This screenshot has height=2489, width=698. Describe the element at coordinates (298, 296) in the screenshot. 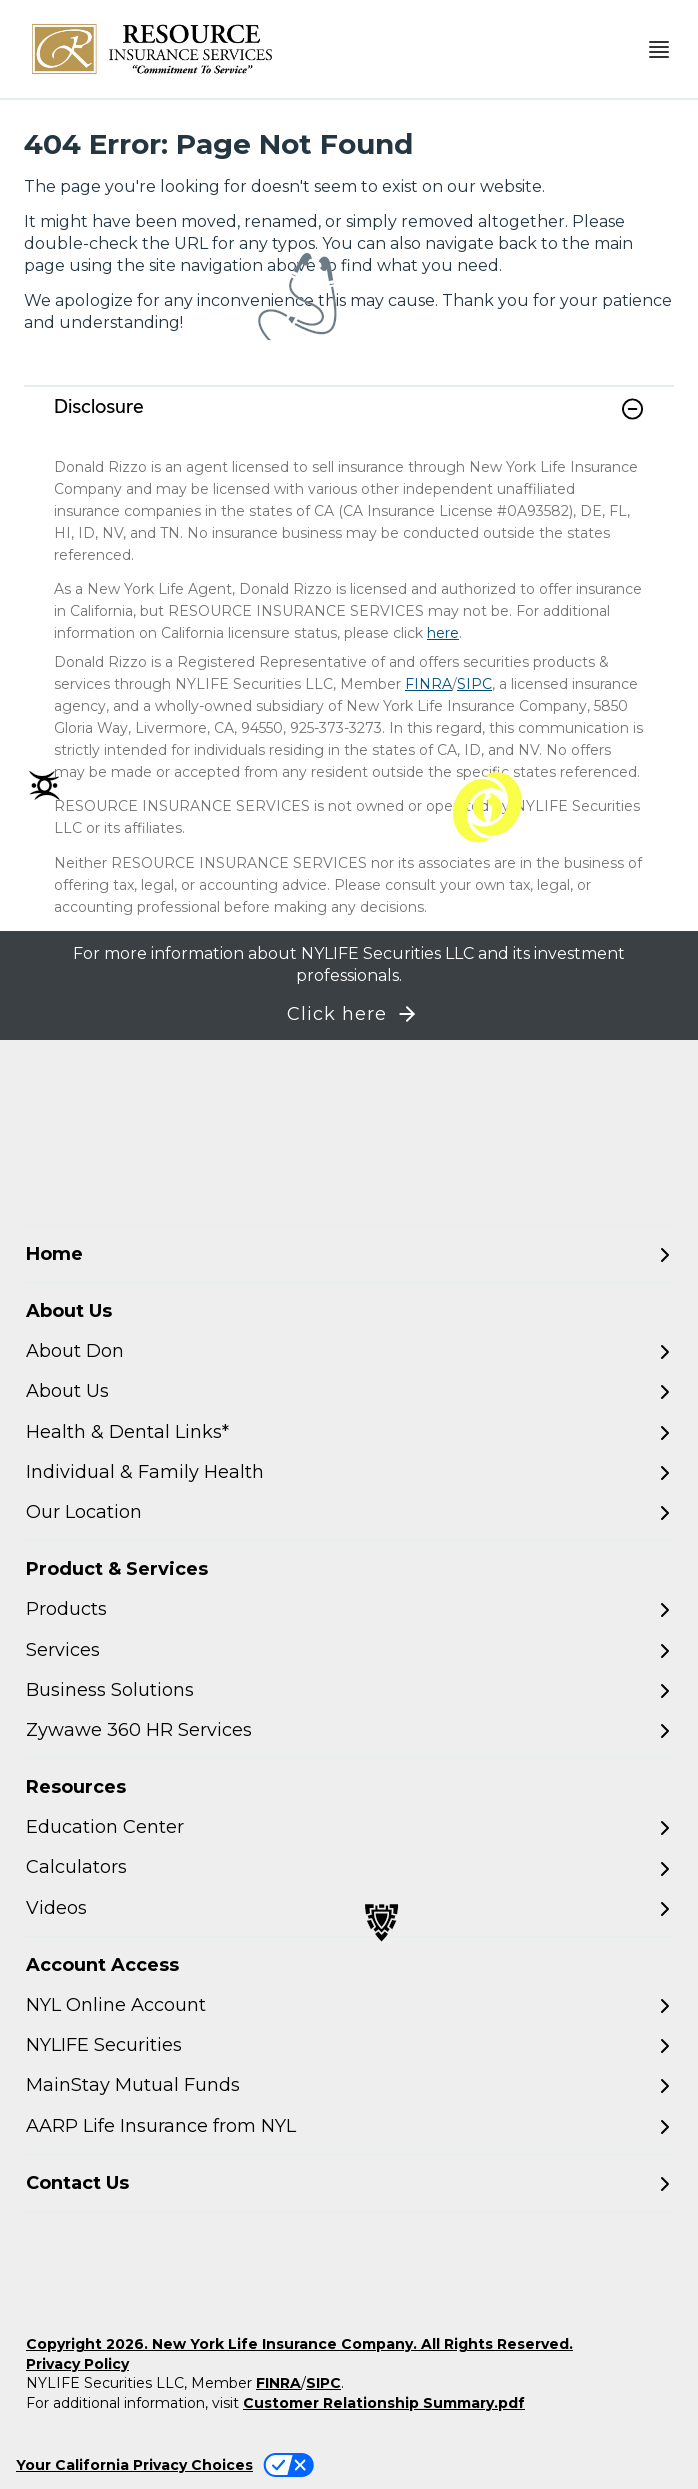

I see `connect to wireless earbuds` at that location.